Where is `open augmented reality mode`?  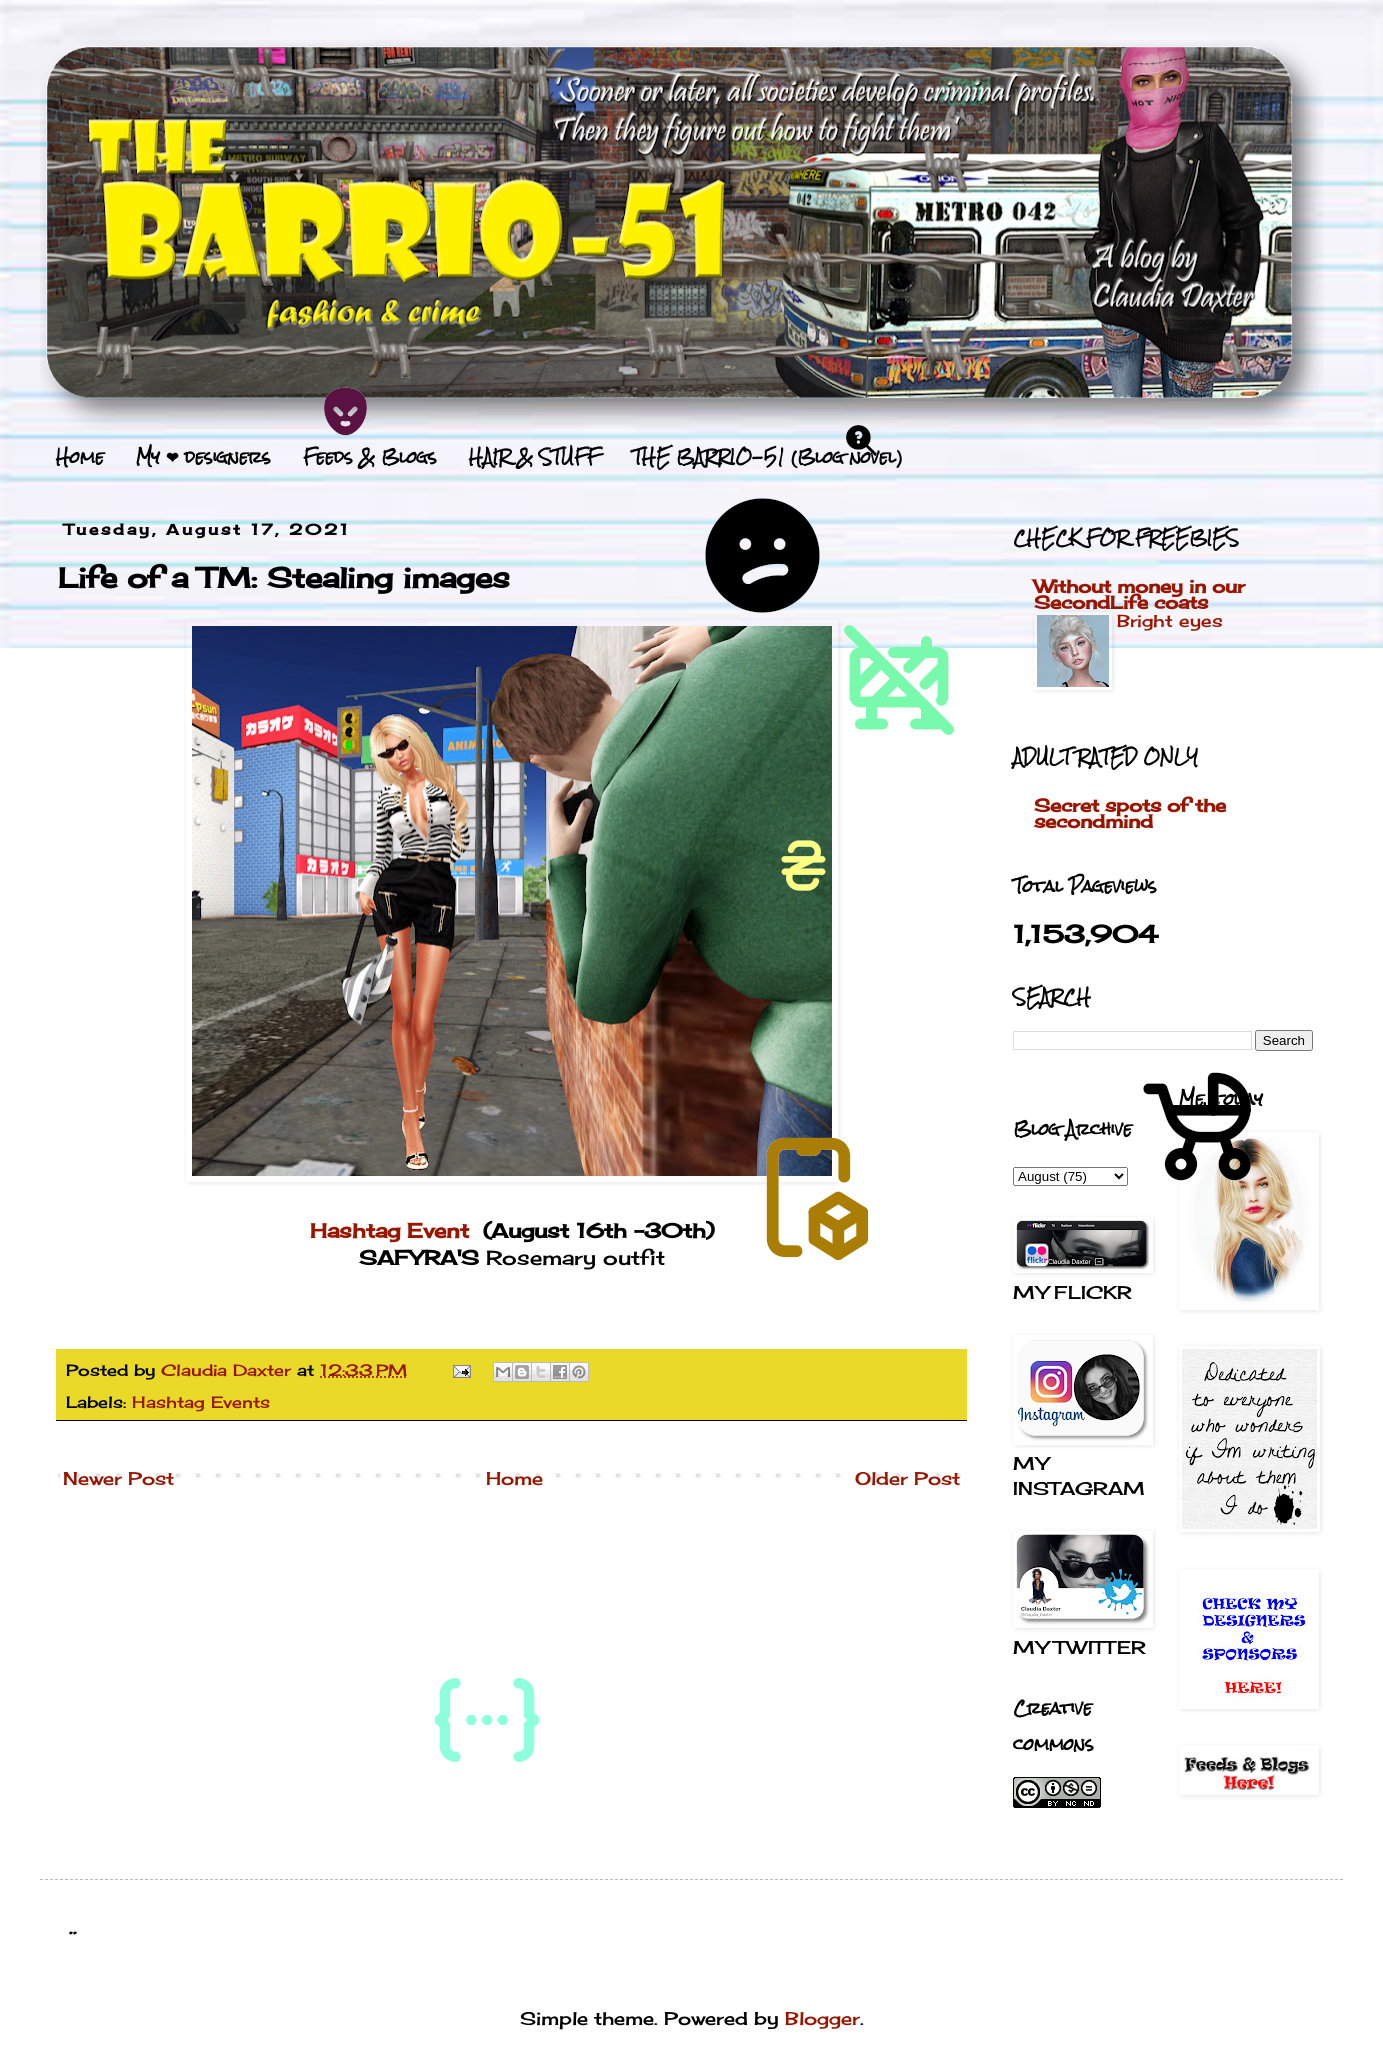
open augmented reality mode is located at coordinates (808, 1197).